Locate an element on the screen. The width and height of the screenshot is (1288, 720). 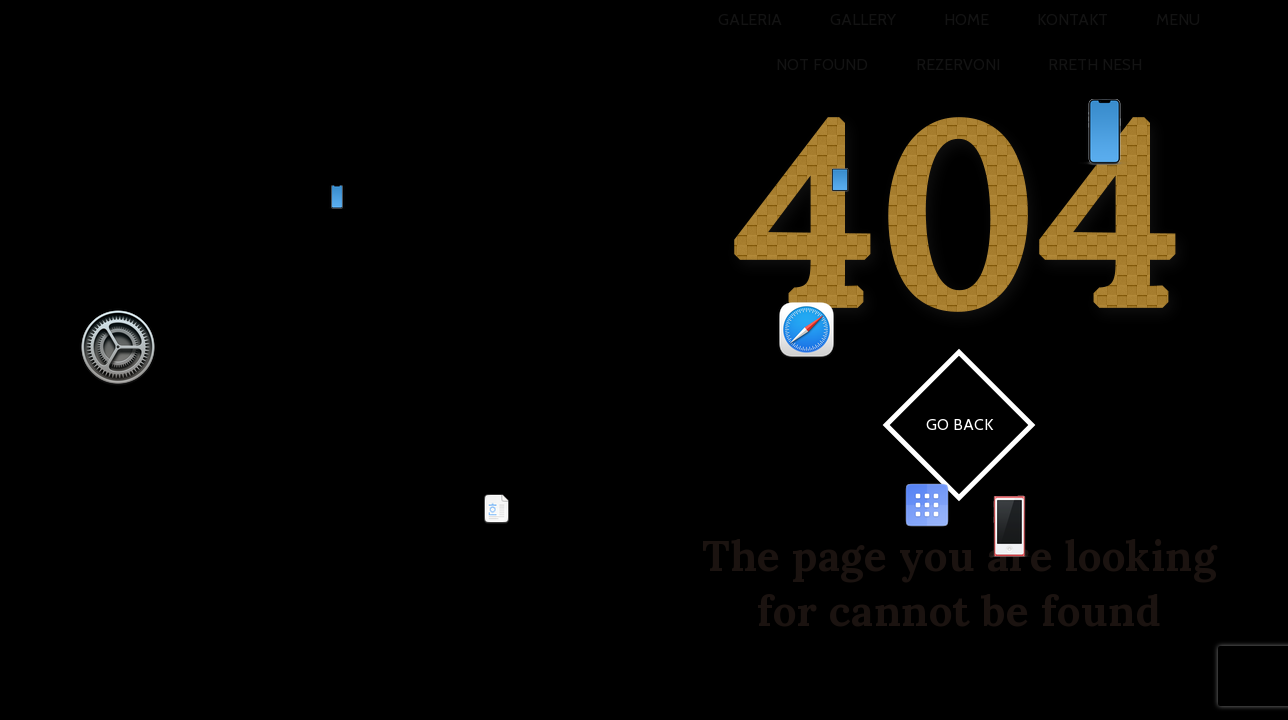
iPod nano device in pink is located at coordinates (1009, 526).